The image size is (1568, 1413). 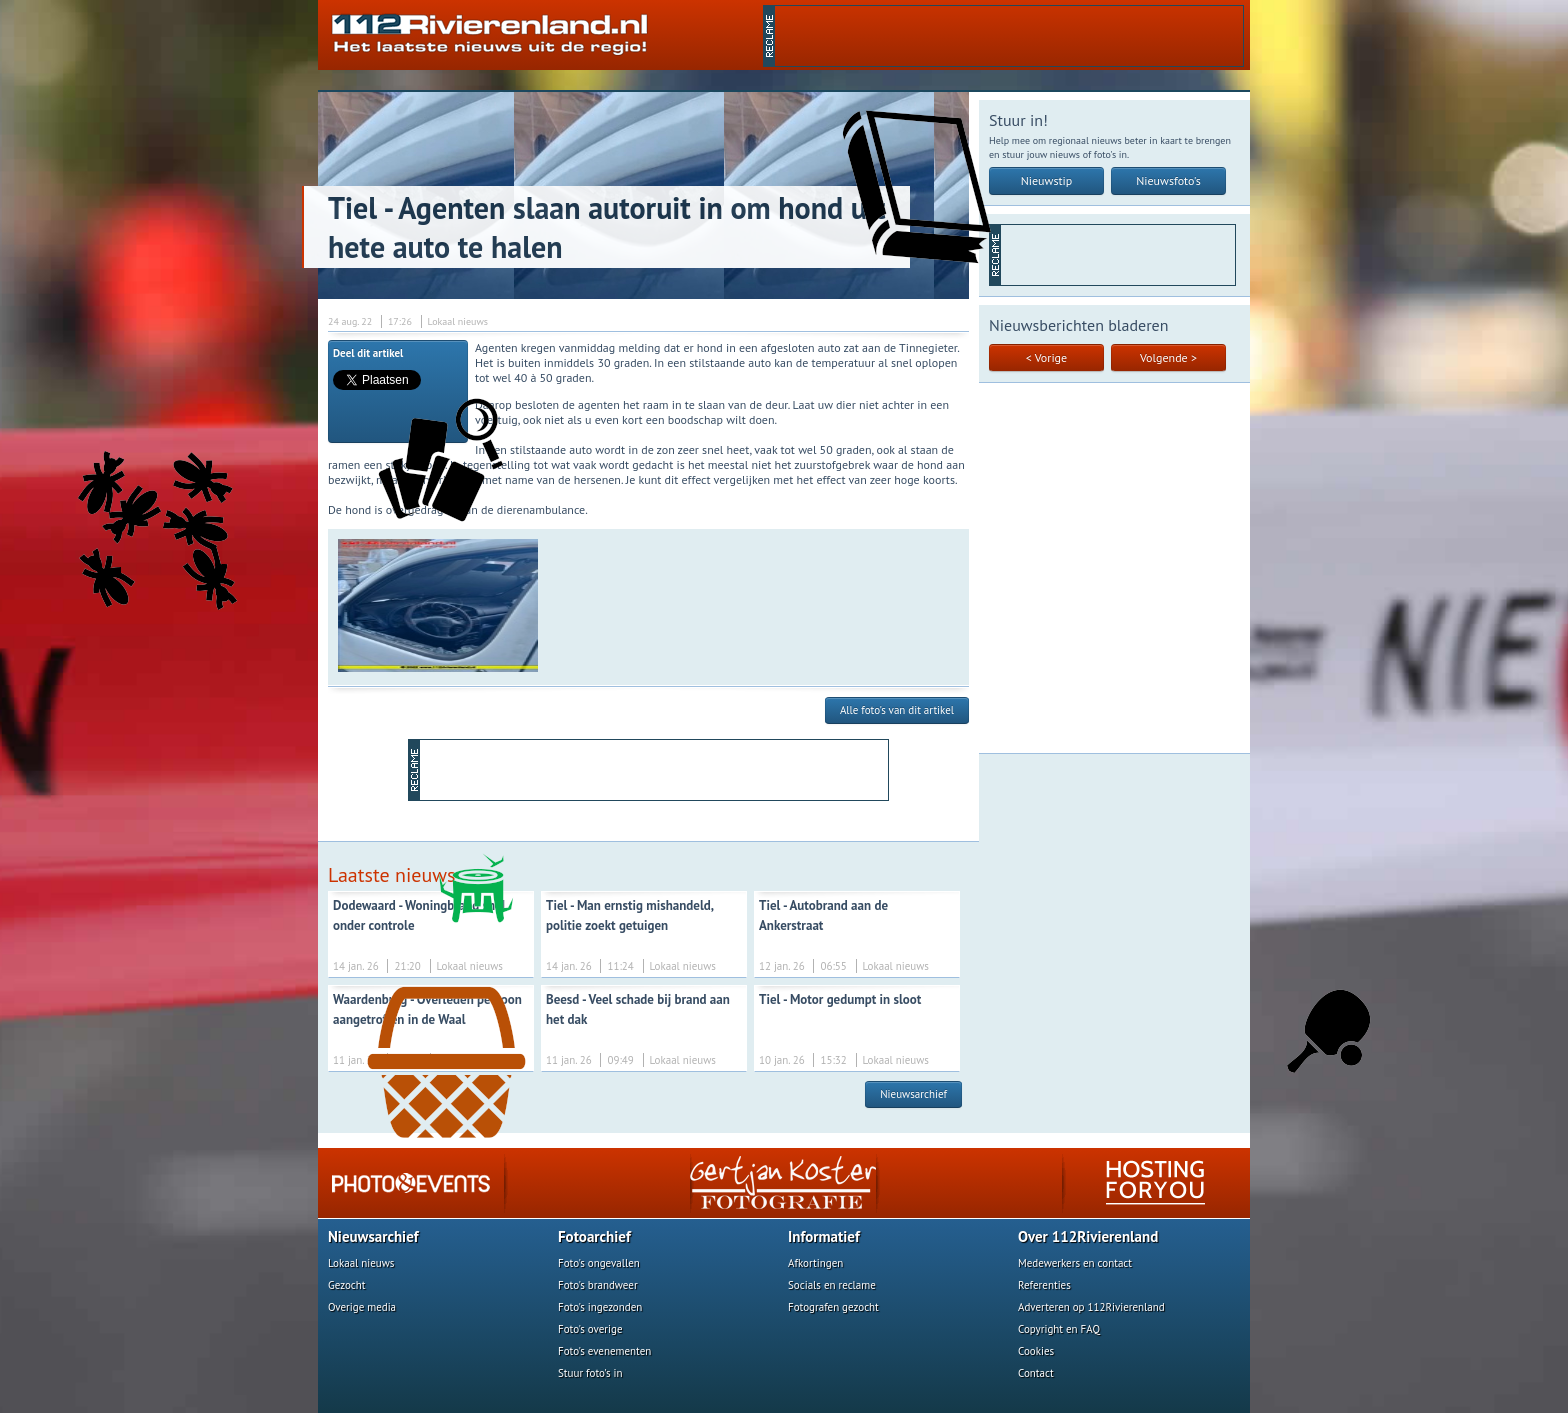 What do you see at coordinates (476, 888) in the screenshot?
I see `select wooden armor or helmet equipment` at bounding box center [476, 888].